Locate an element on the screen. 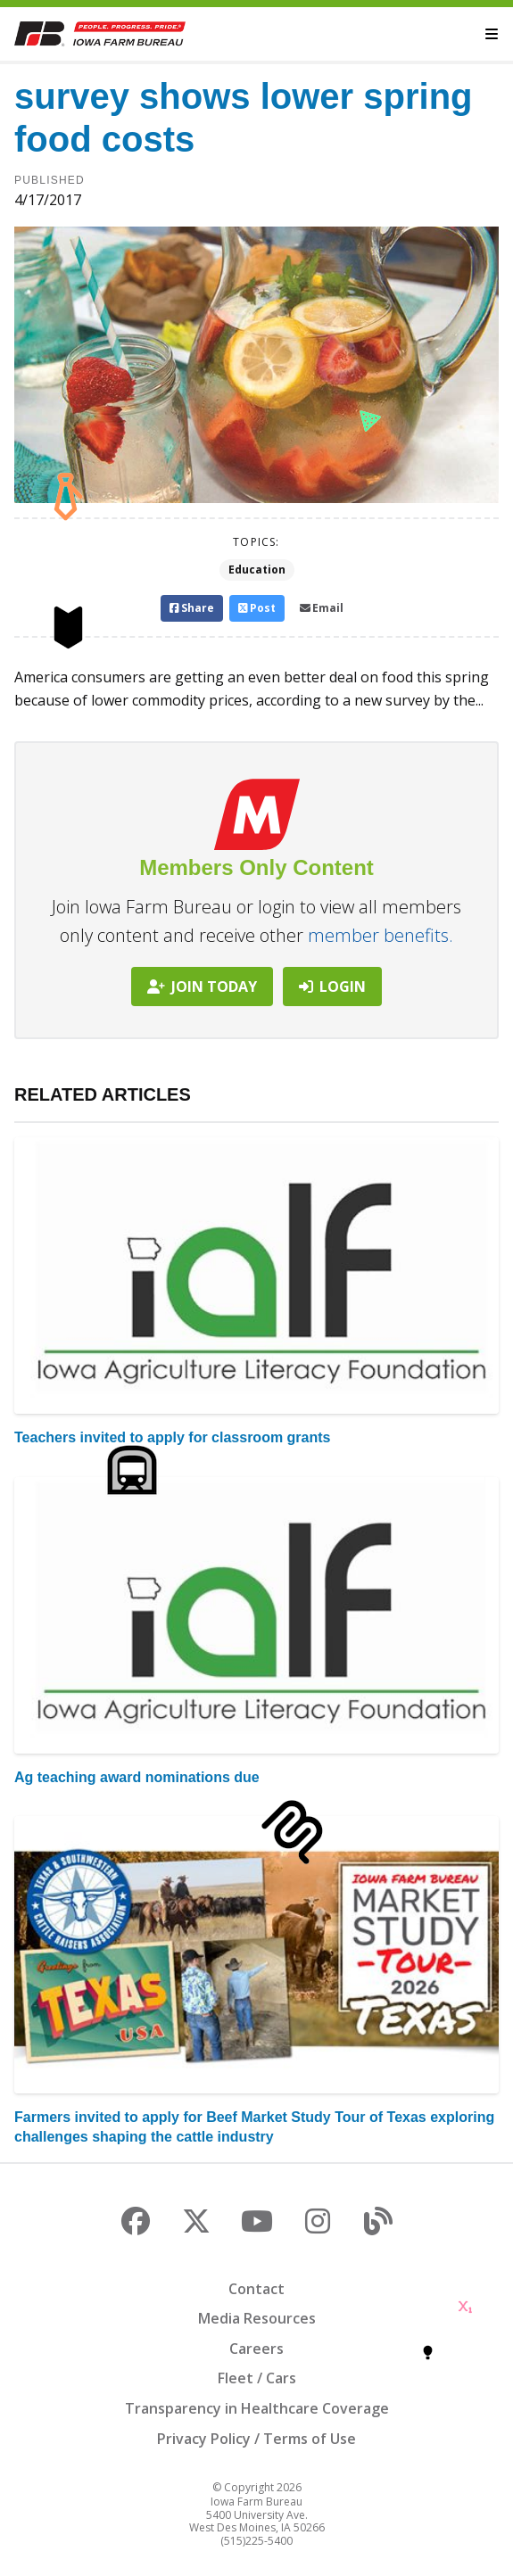  view subway or metro transit options is located at coordinates (132, 1470).